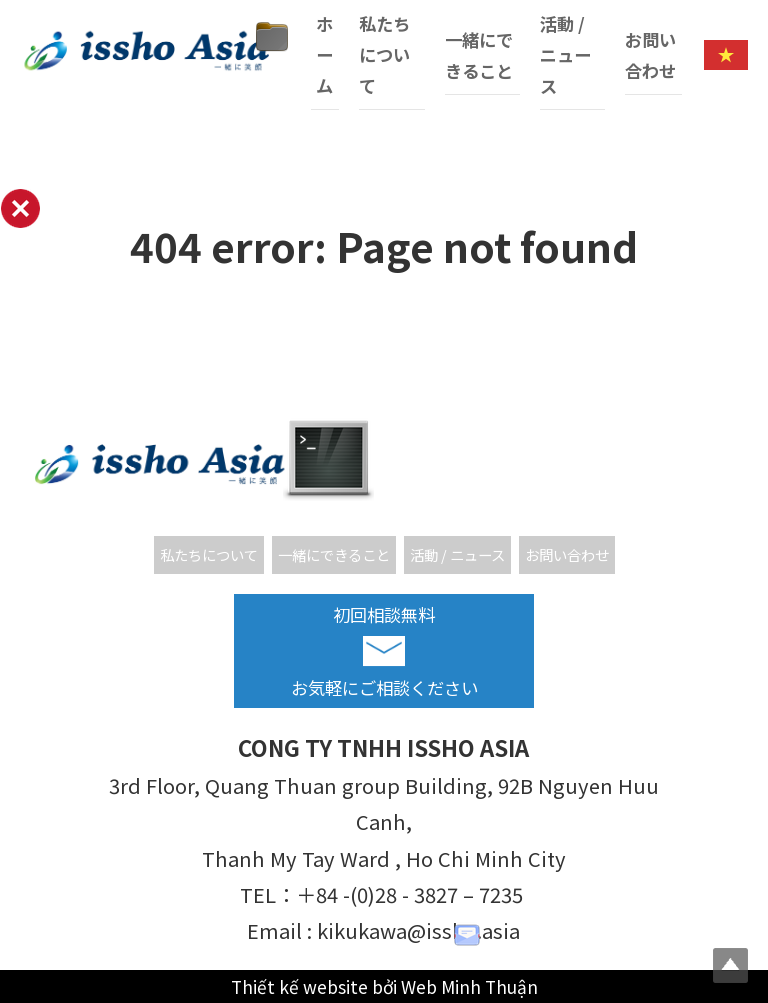 The height and width of the screenshot is (1003, 768). I want to click on open the terminal application, so click(328, 455).